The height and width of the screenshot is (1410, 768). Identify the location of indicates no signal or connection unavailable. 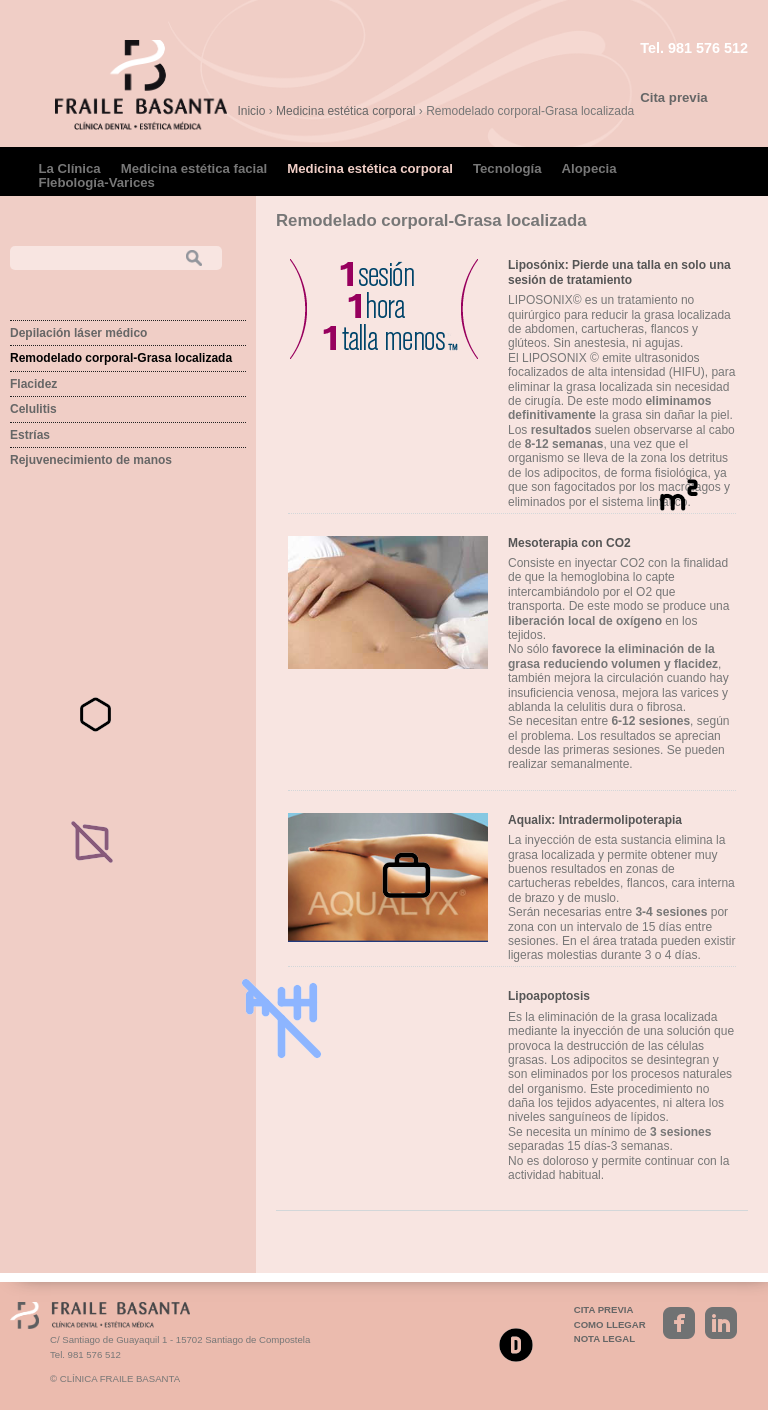
(281, 1018).